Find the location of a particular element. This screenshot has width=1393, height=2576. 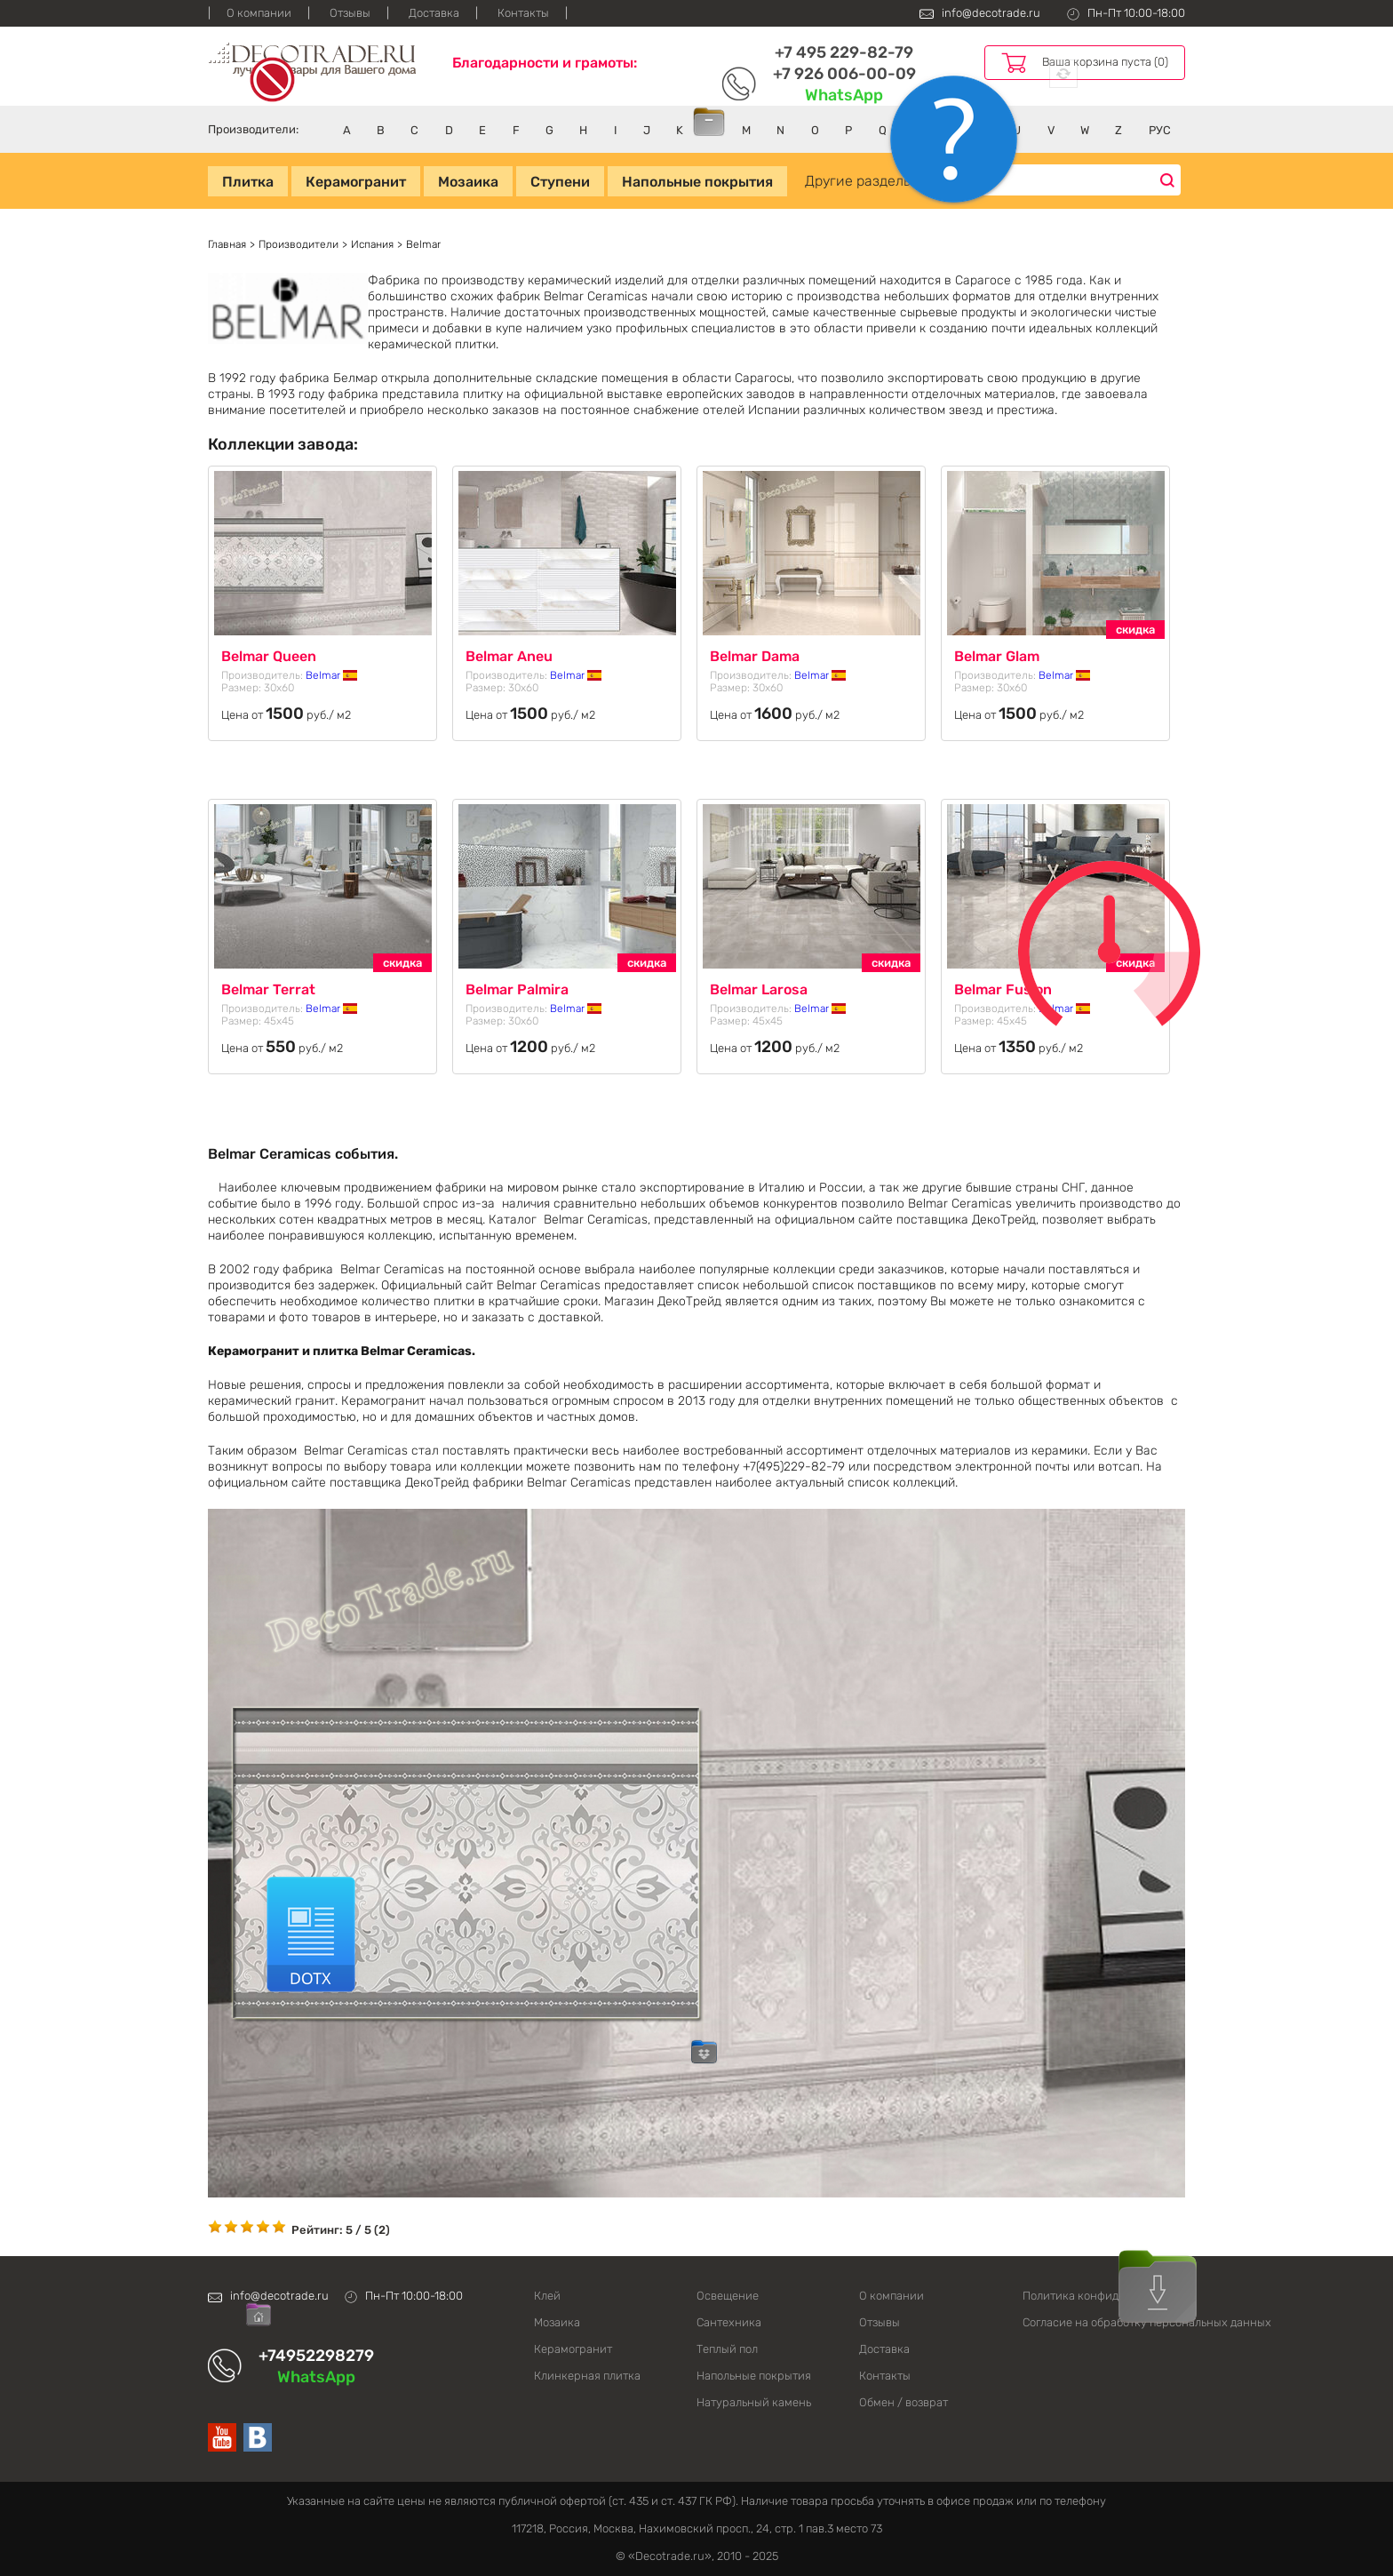

open your Dropbox folder is located at coordinates (704, 2051).